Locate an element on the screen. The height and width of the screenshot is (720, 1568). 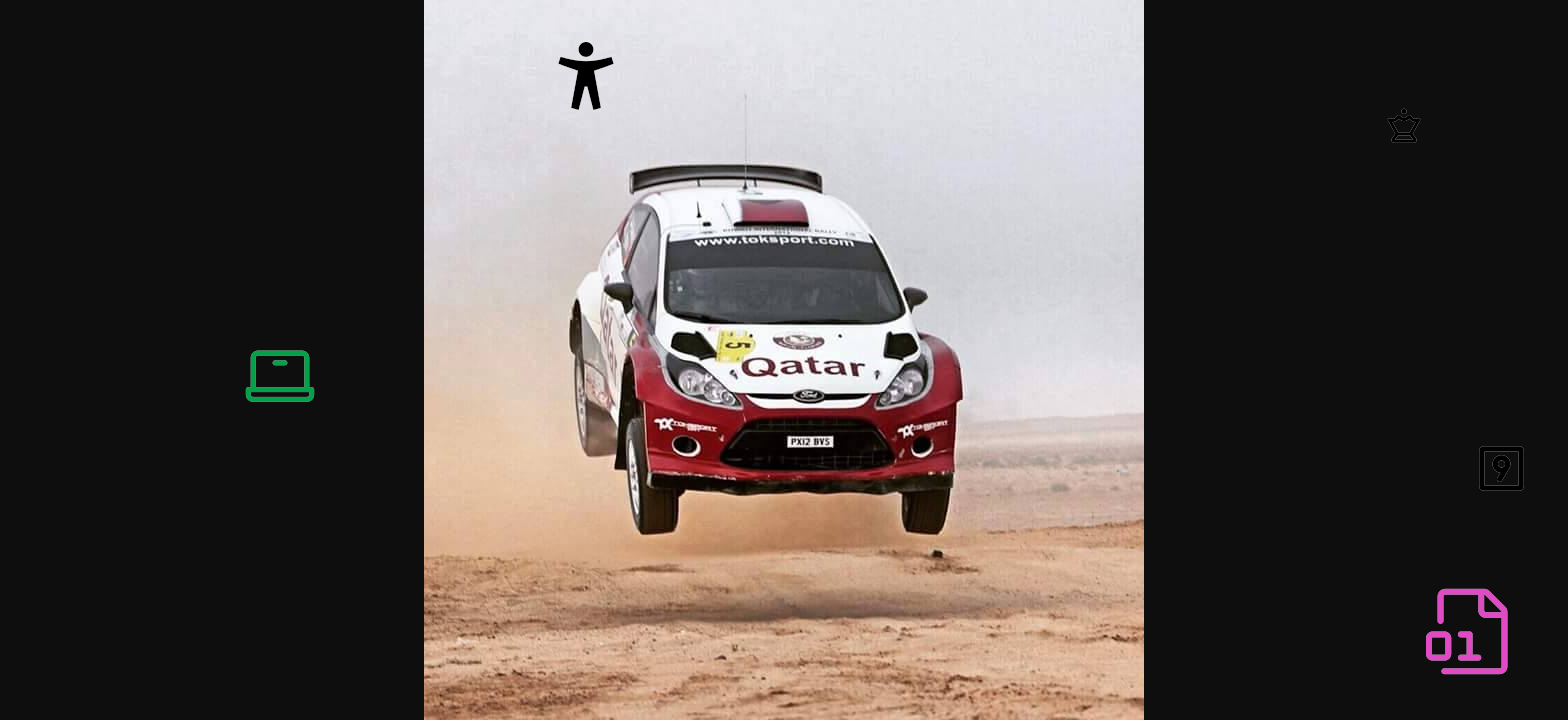
select queen piece in chess game is located at coordinates (1404, 126).